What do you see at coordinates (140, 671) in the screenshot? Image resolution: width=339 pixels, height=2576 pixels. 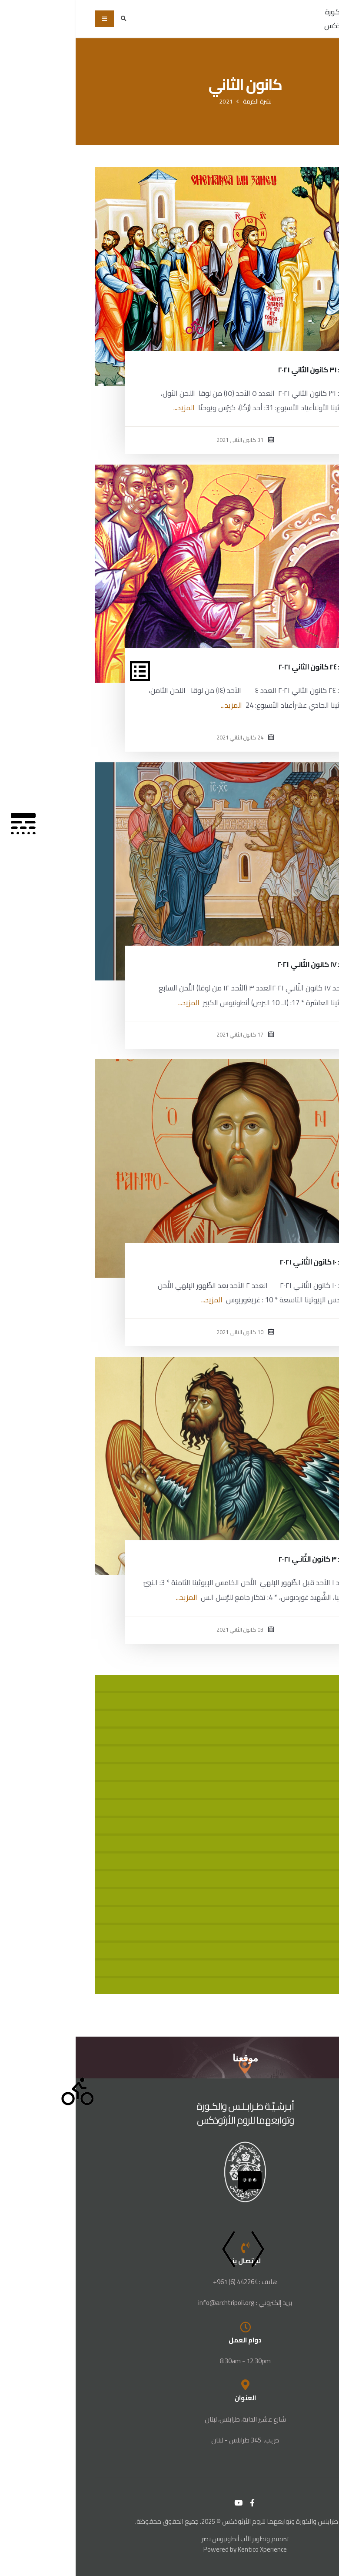 I see `view a detailed list or checklist` at bounding box center [140, 671].